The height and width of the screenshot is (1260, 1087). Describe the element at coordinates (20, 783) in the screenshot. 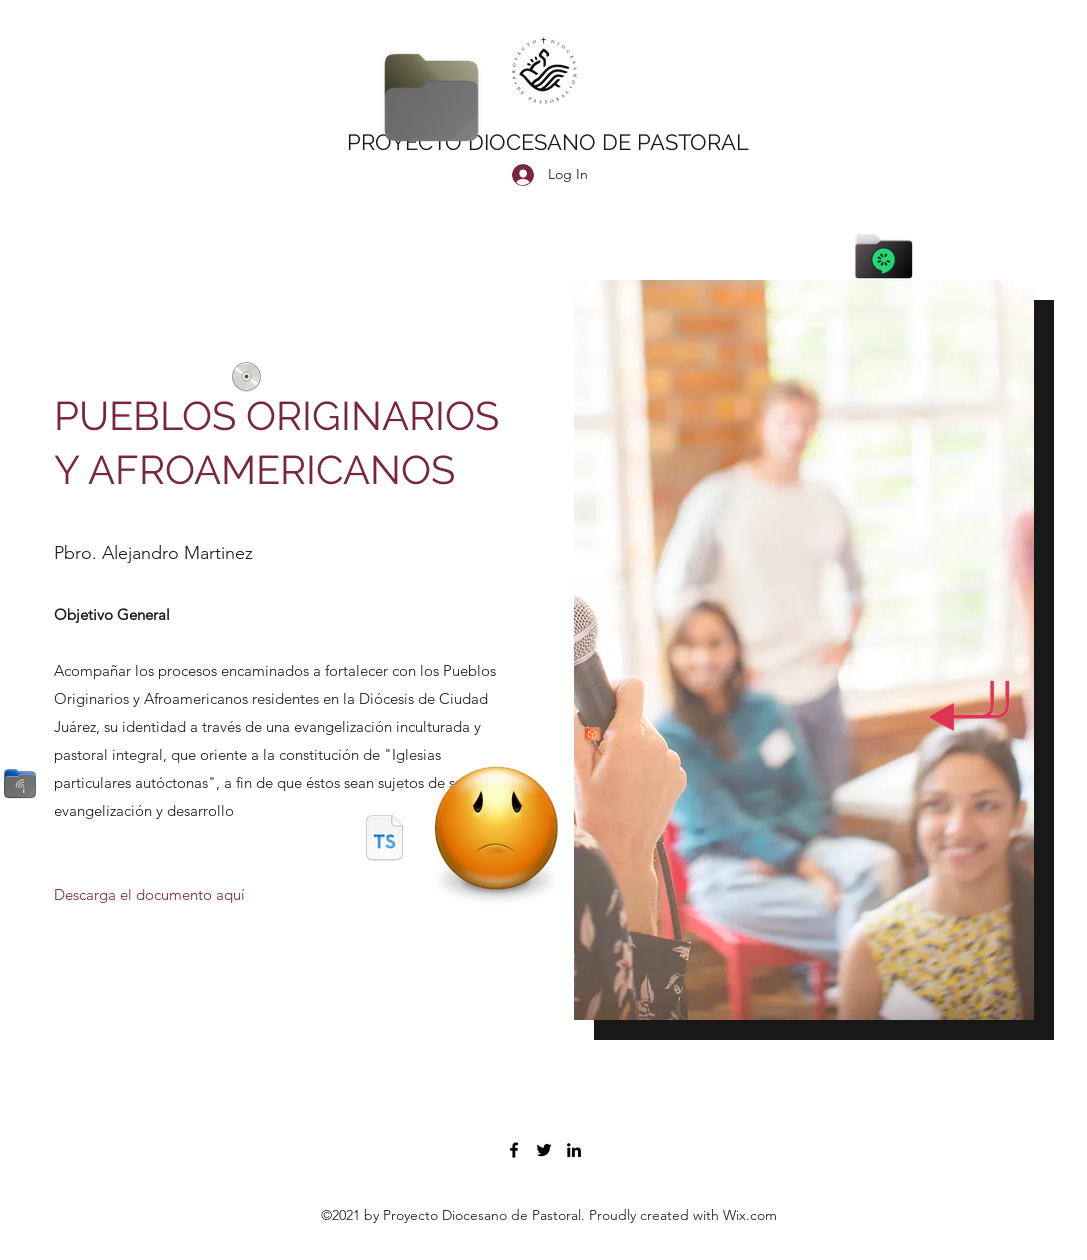

I see `open insync cloud sync folder` at that location.